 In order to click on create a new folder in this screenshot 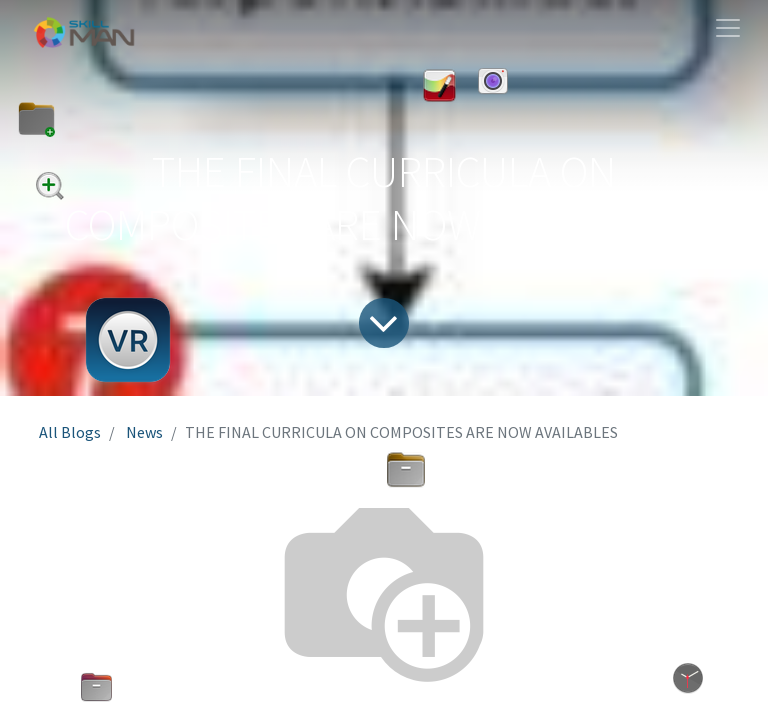, I will do `click(36, 118)`.